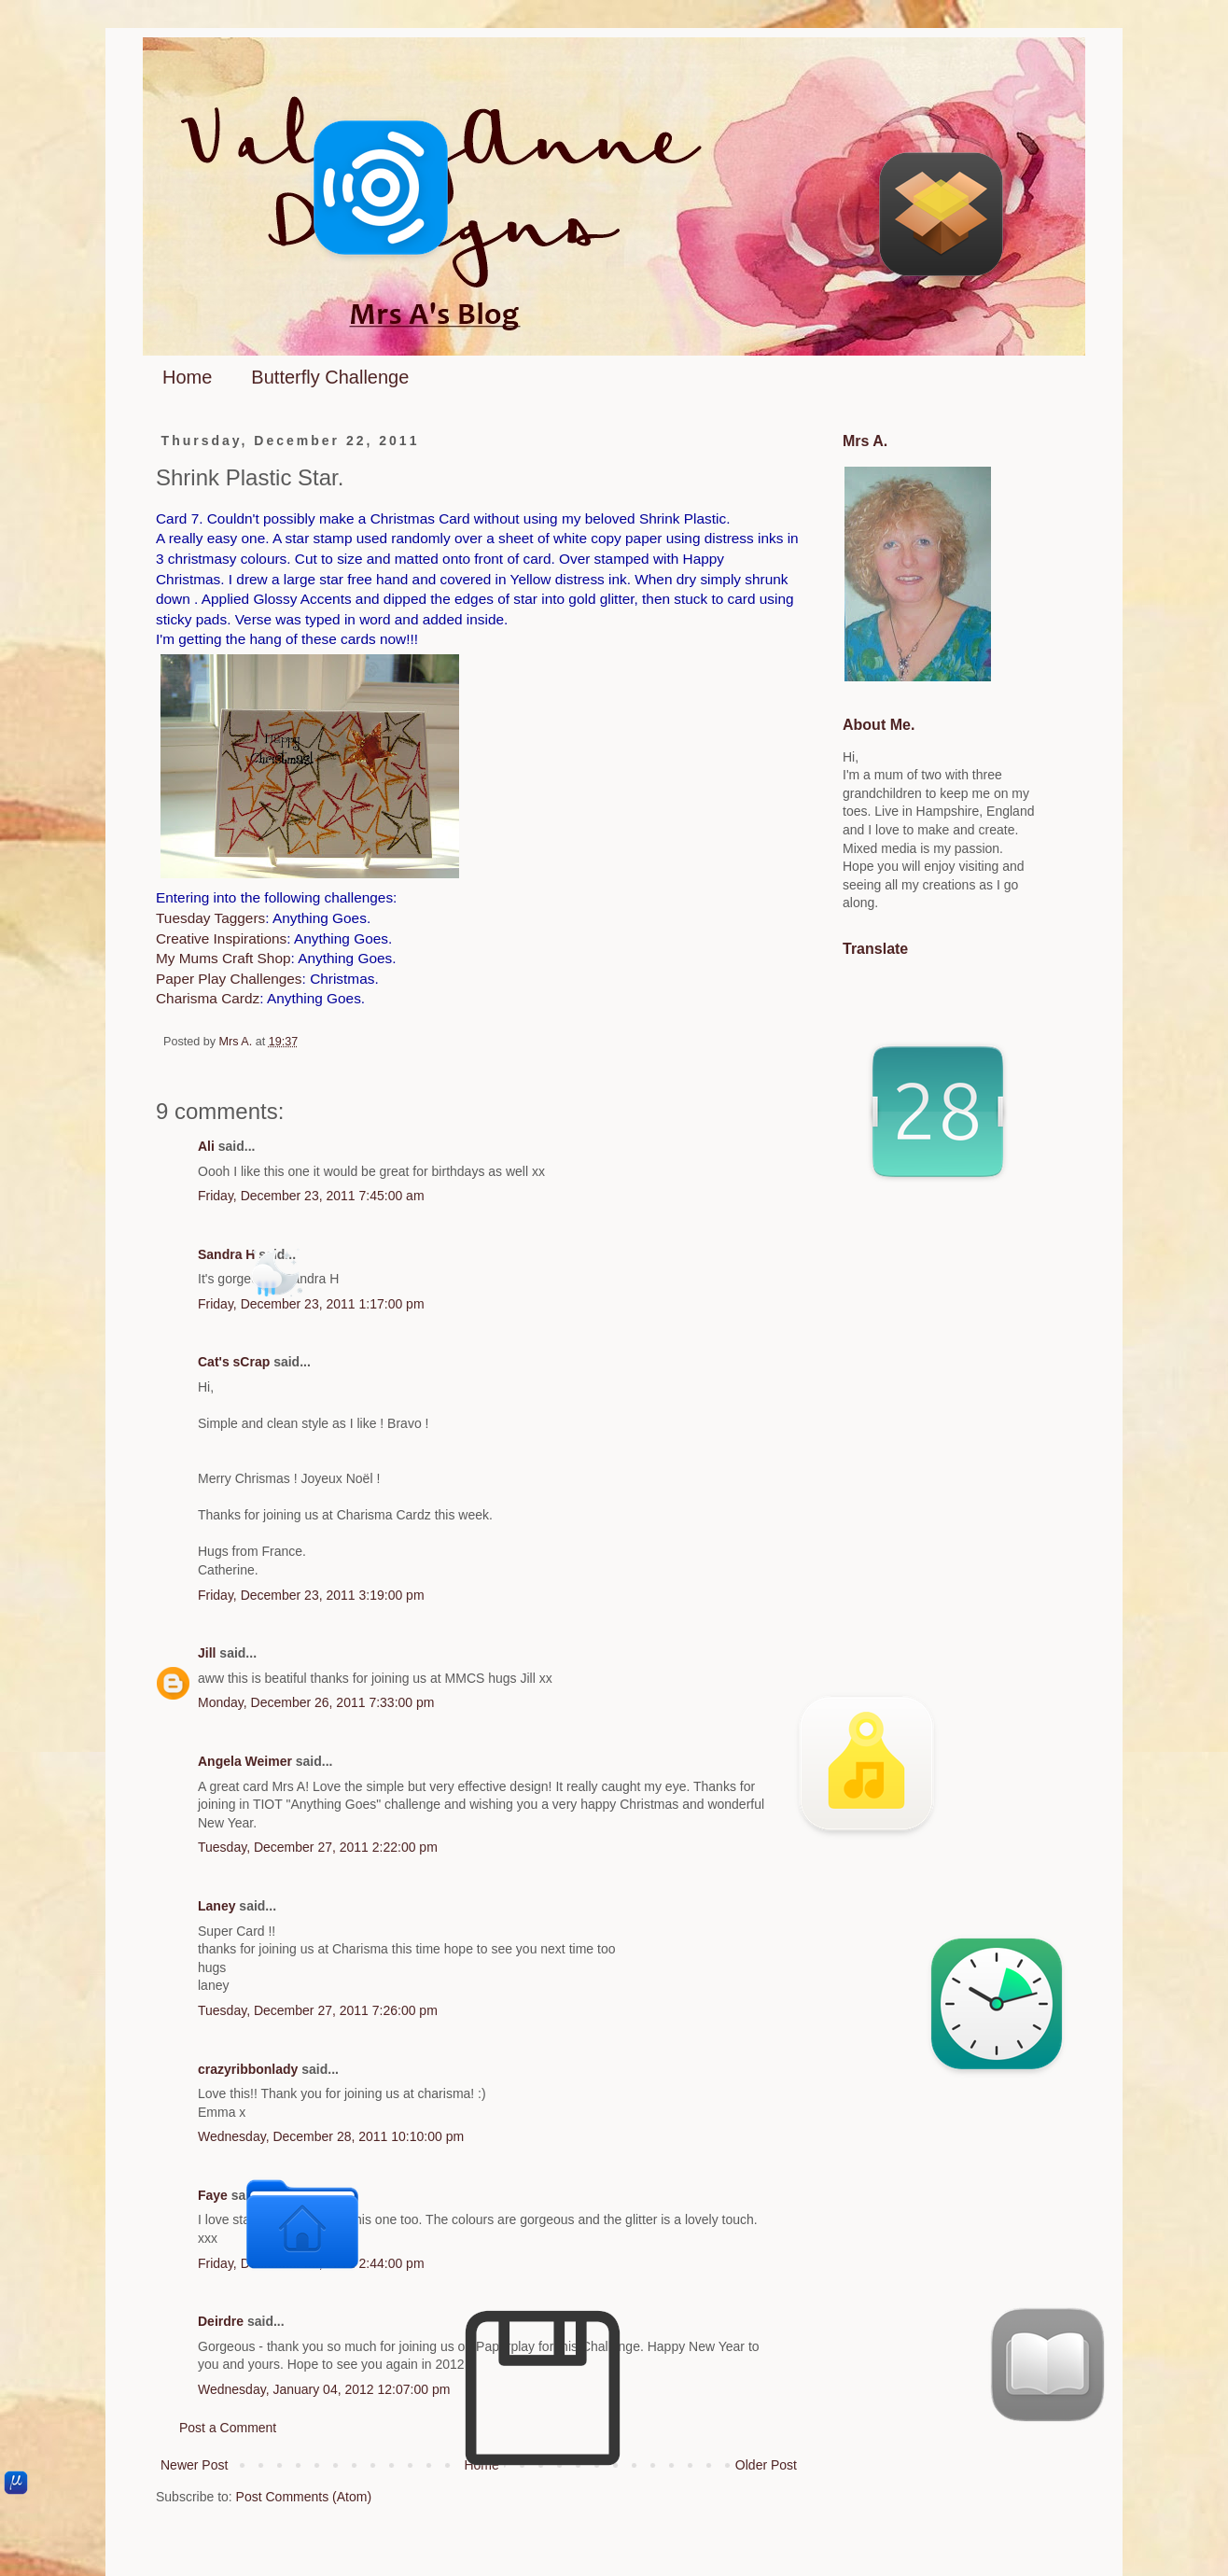 The height and width of the screenshot is (2576, 1228). I want to click on open ubuntu studio application, so click(381, 188).